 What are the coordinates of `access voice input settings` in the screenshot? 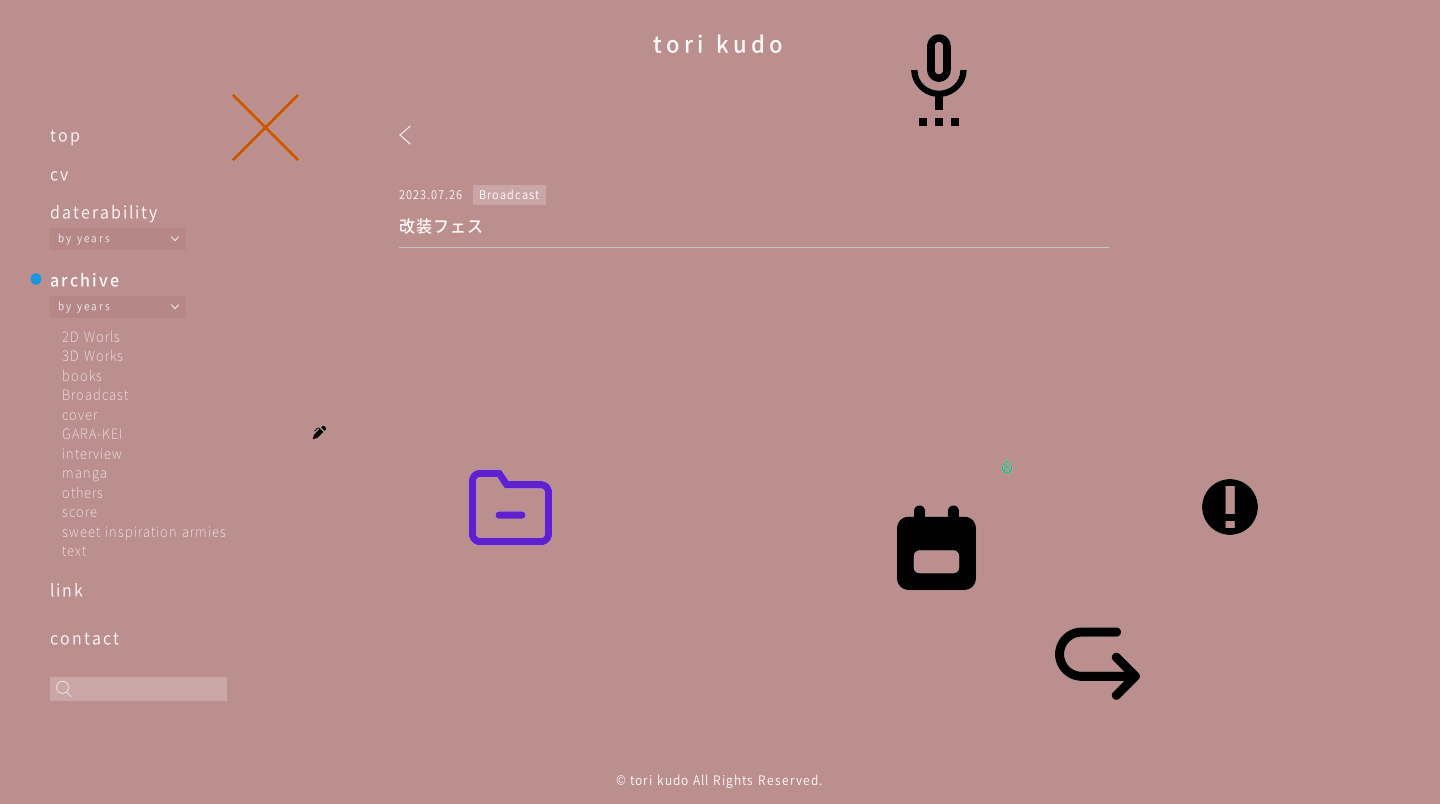 It's located at (939, 78).